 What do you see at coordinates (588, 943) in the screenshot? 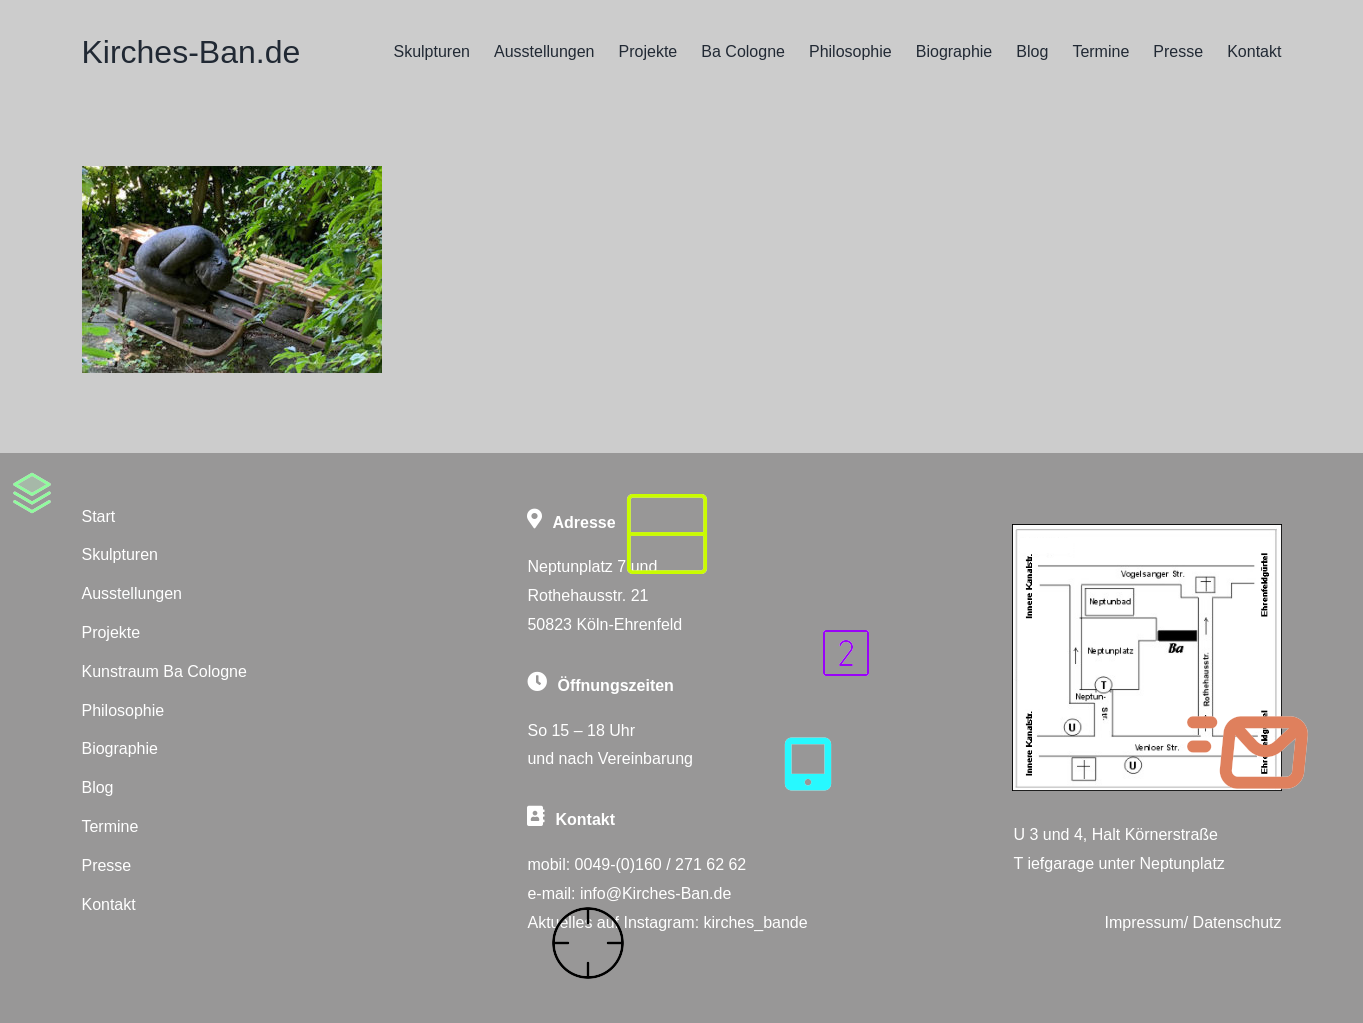
I see `center map on current location` at bounding box center [588, 943].